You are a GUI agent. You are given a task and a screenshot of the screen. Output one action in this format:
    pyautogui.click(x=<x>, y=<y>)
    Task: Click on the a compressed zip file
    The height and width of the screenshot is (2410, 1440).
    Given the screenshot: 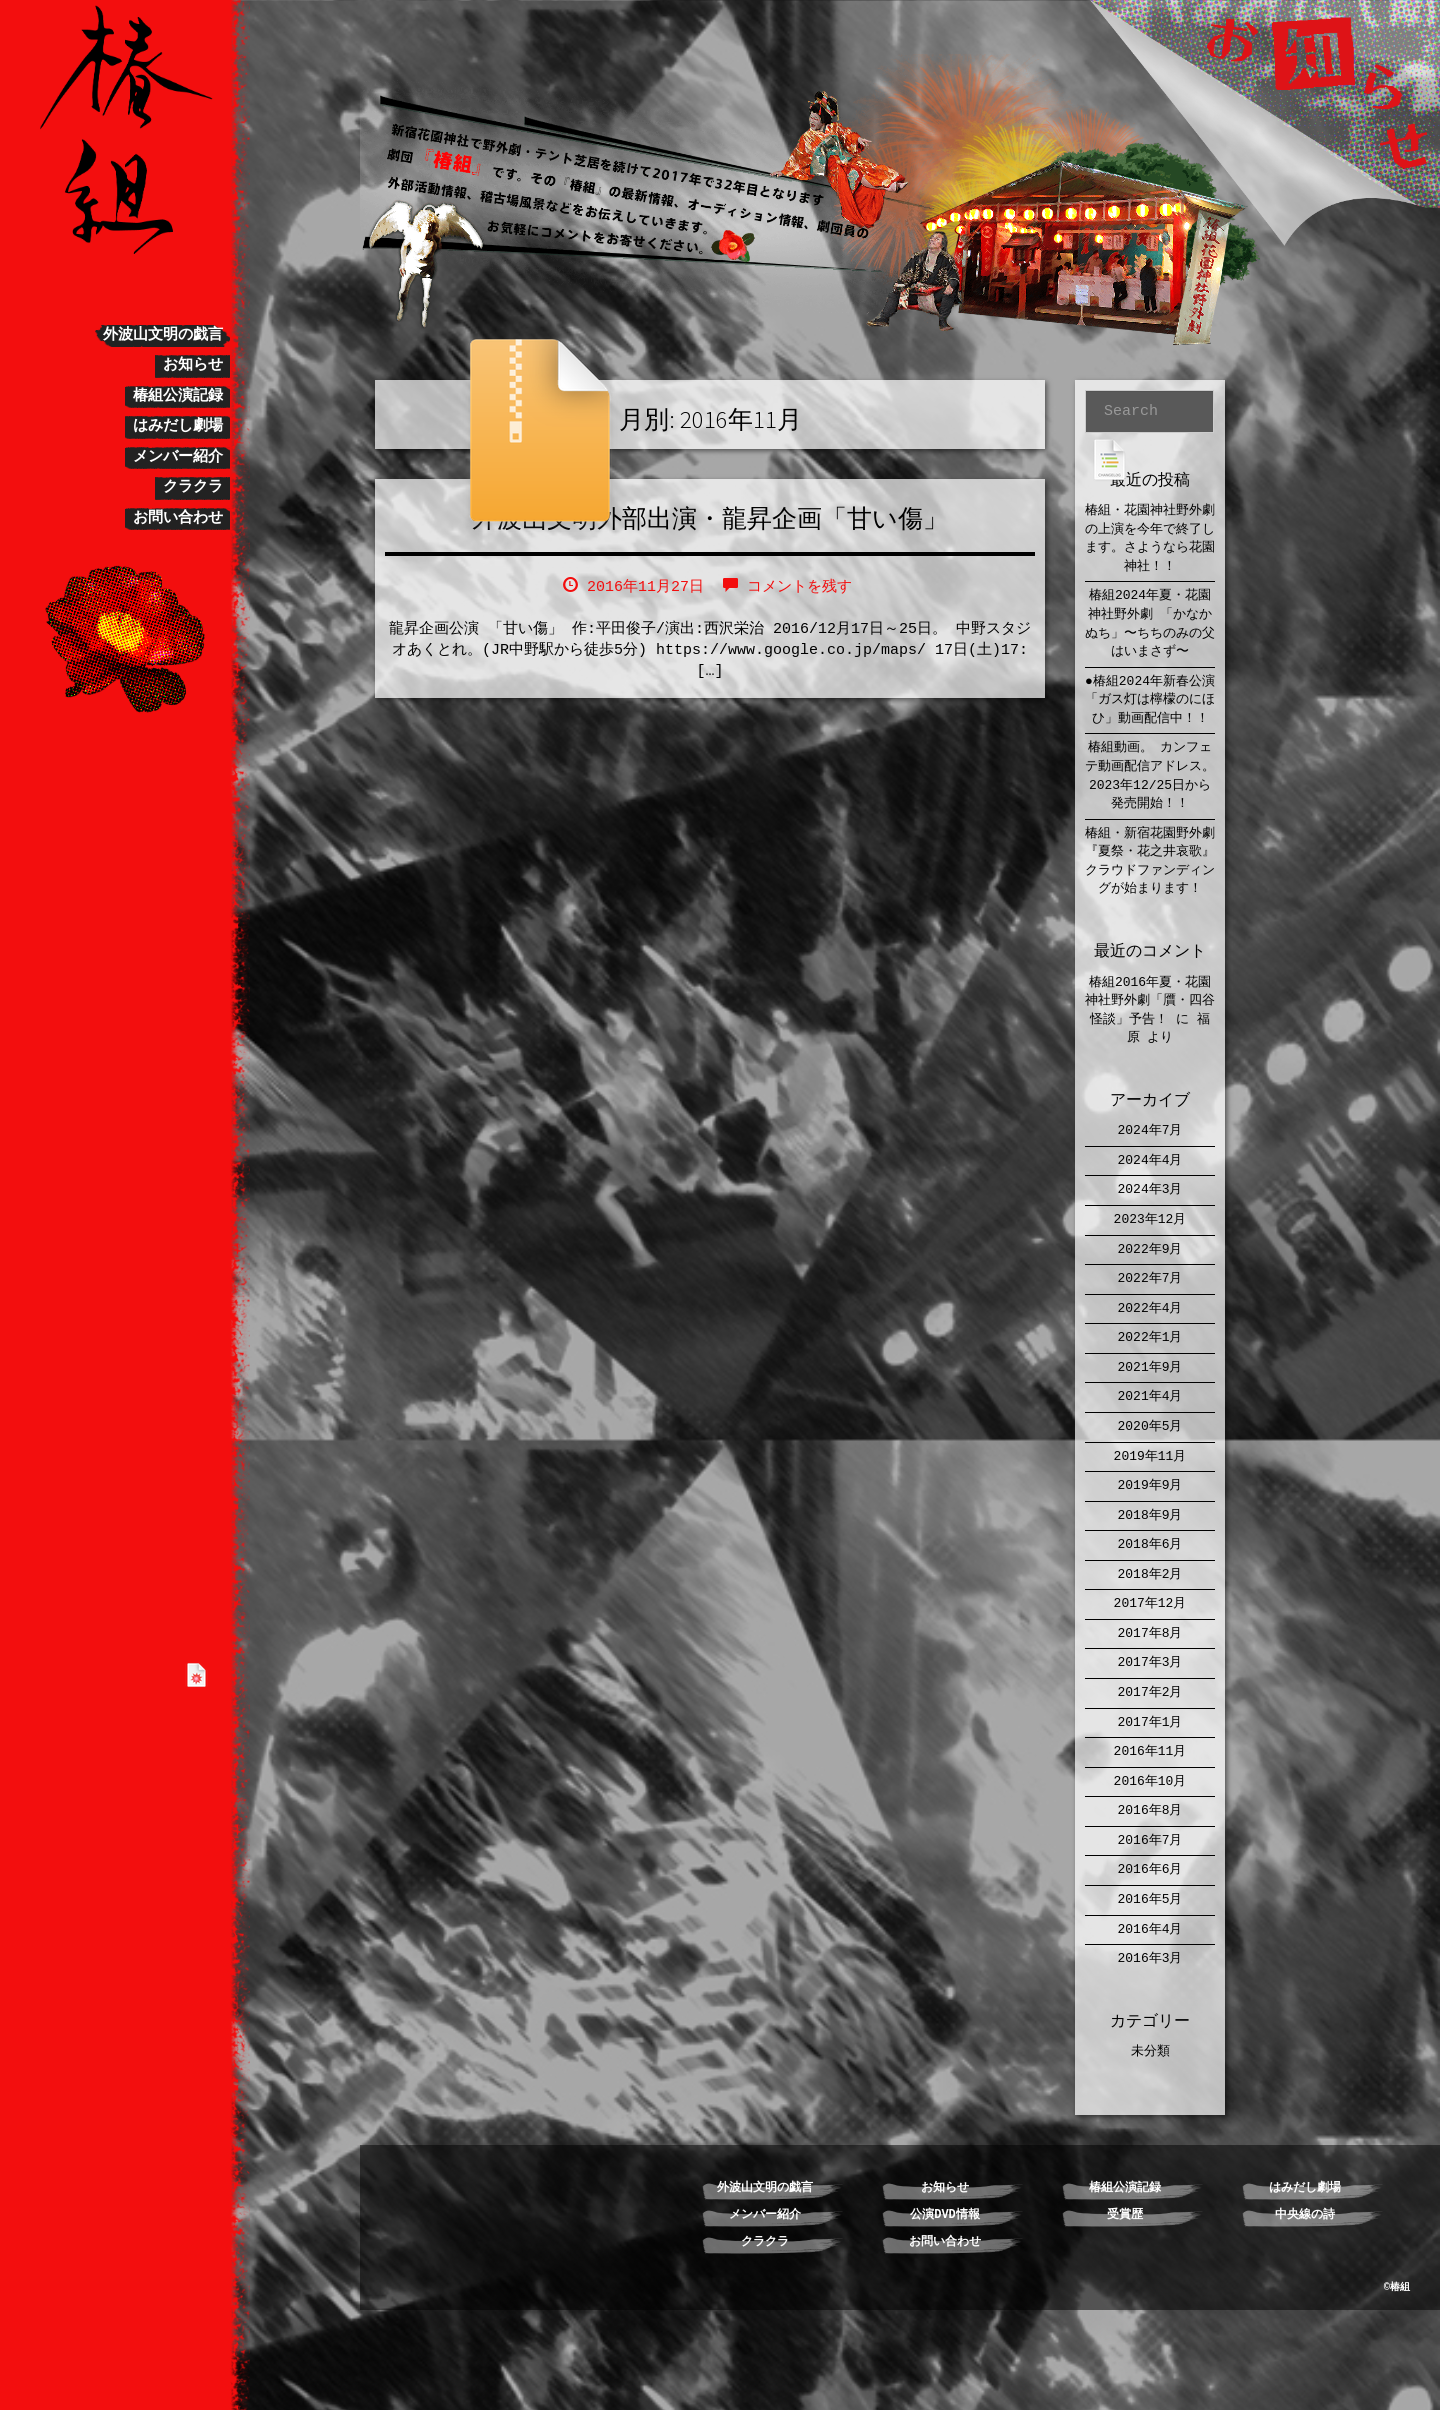 What is the action you would take?
    pyautogui.click(x=540, y=434)
    